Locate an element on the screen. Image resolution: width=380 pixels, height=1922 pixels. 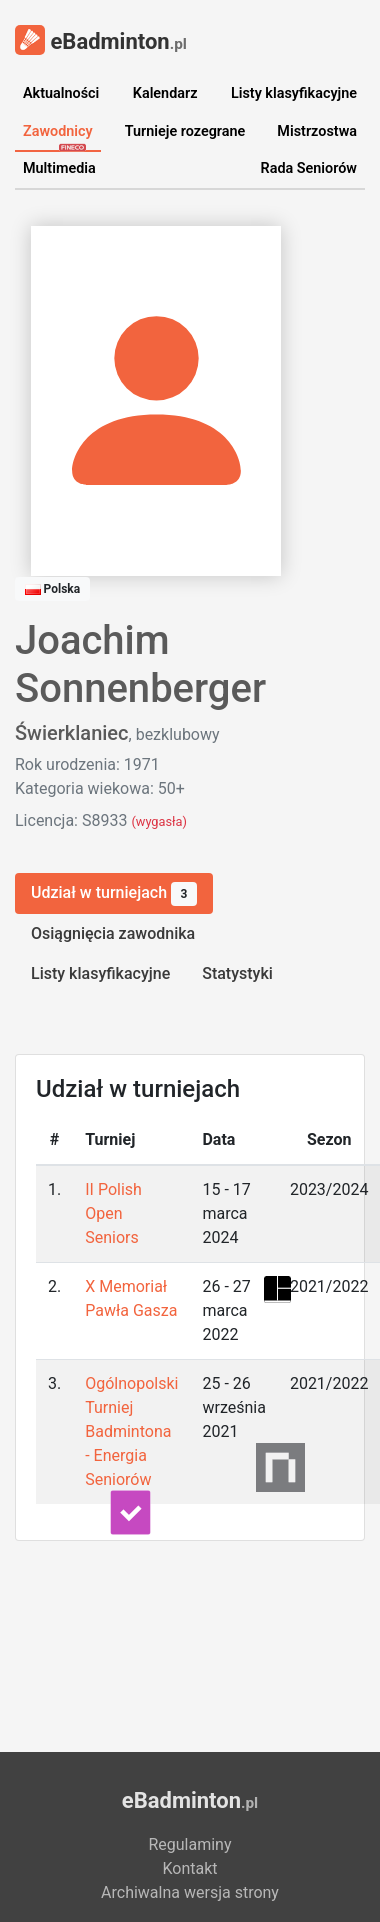
tmux terminal multiplexer logo is located at coordinates (277, 1289).